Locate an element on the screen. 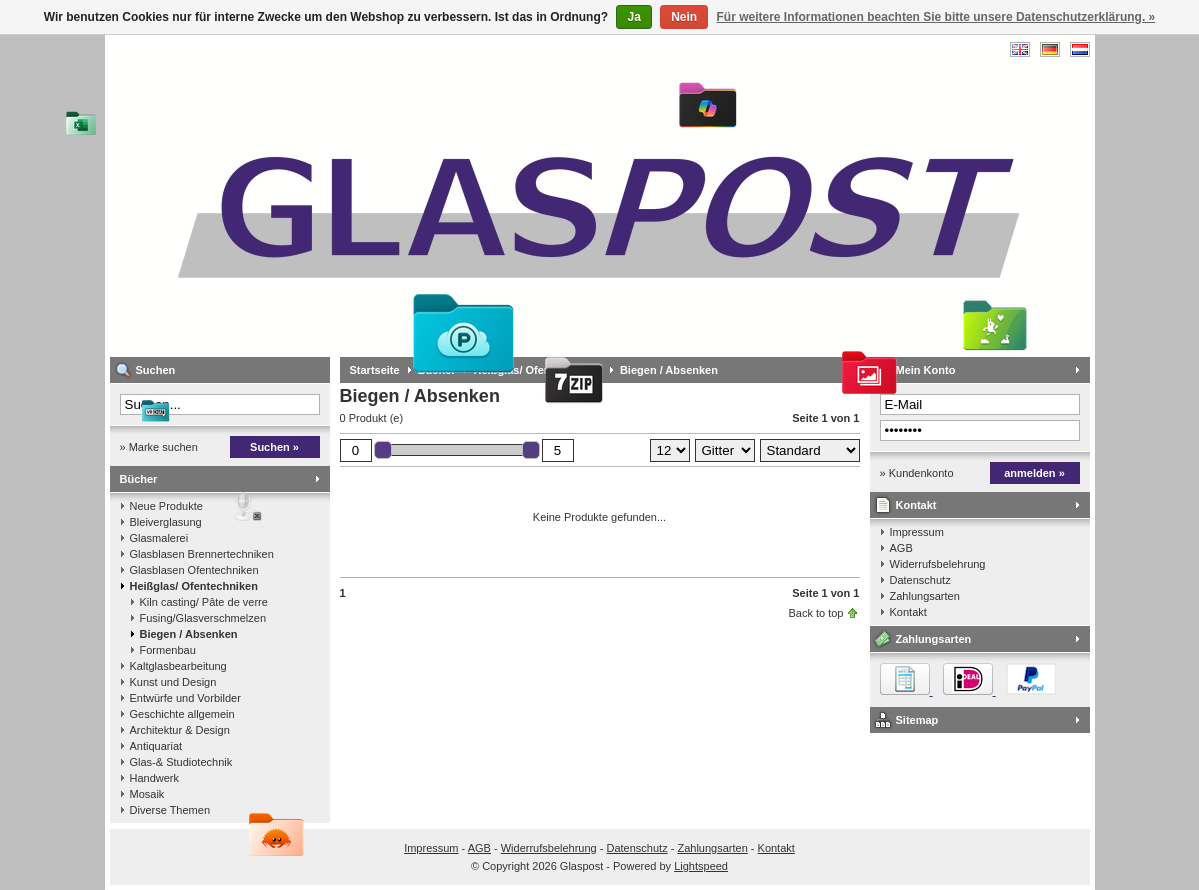  open your gamejolt games folder is located at coordinates (995, 327).